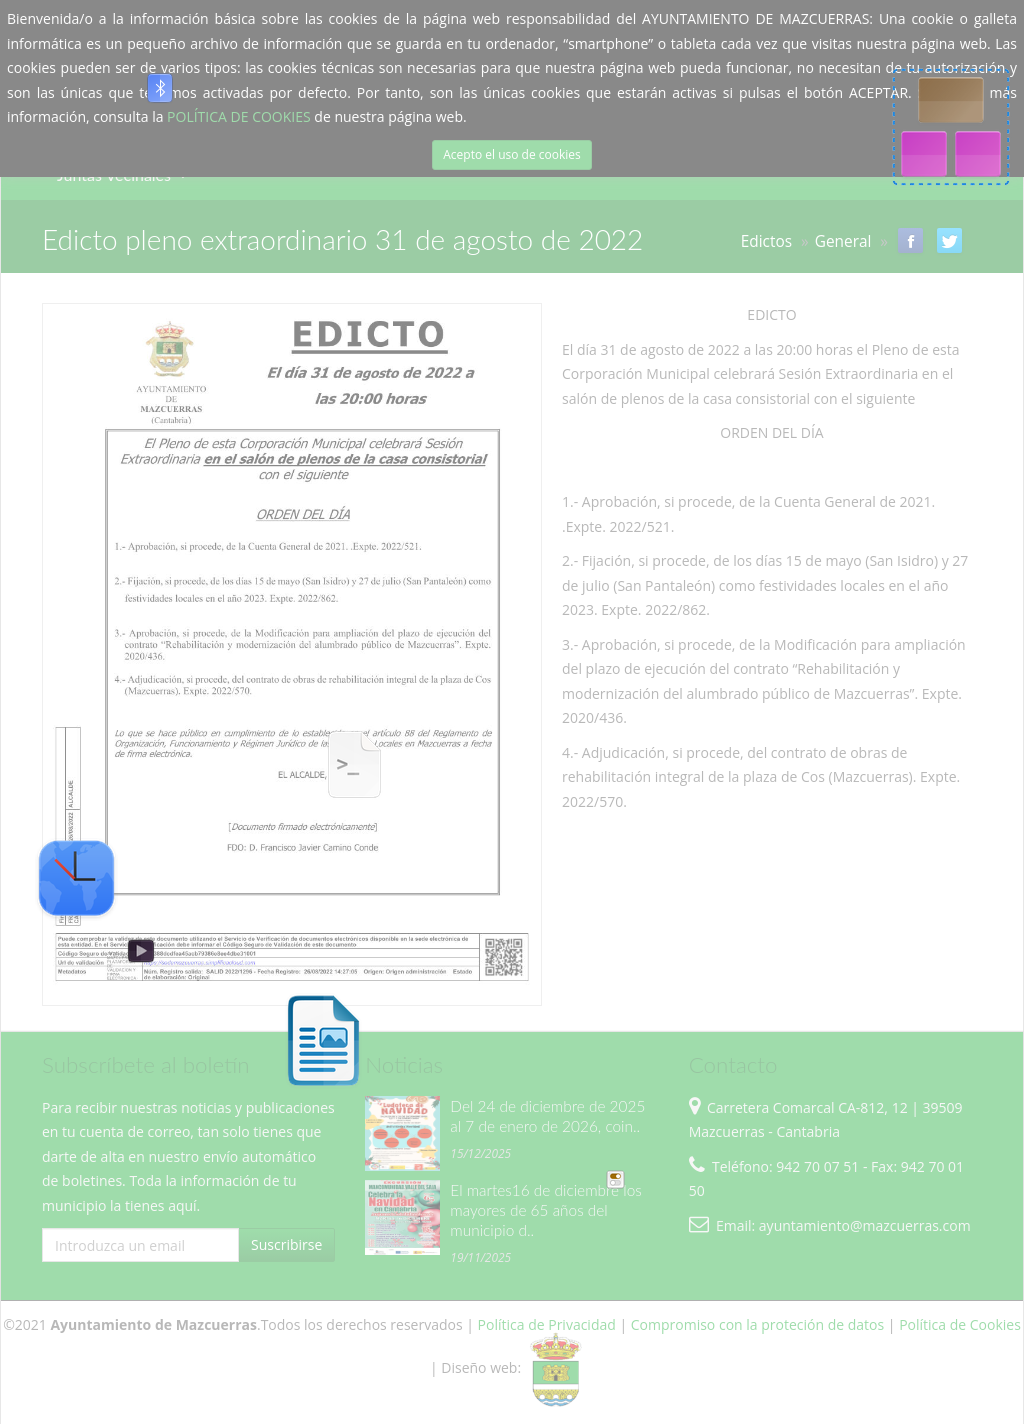  Describe the element at coordinates (354, 764) in the screenshot. I see `shell script file type indicator` at that location.